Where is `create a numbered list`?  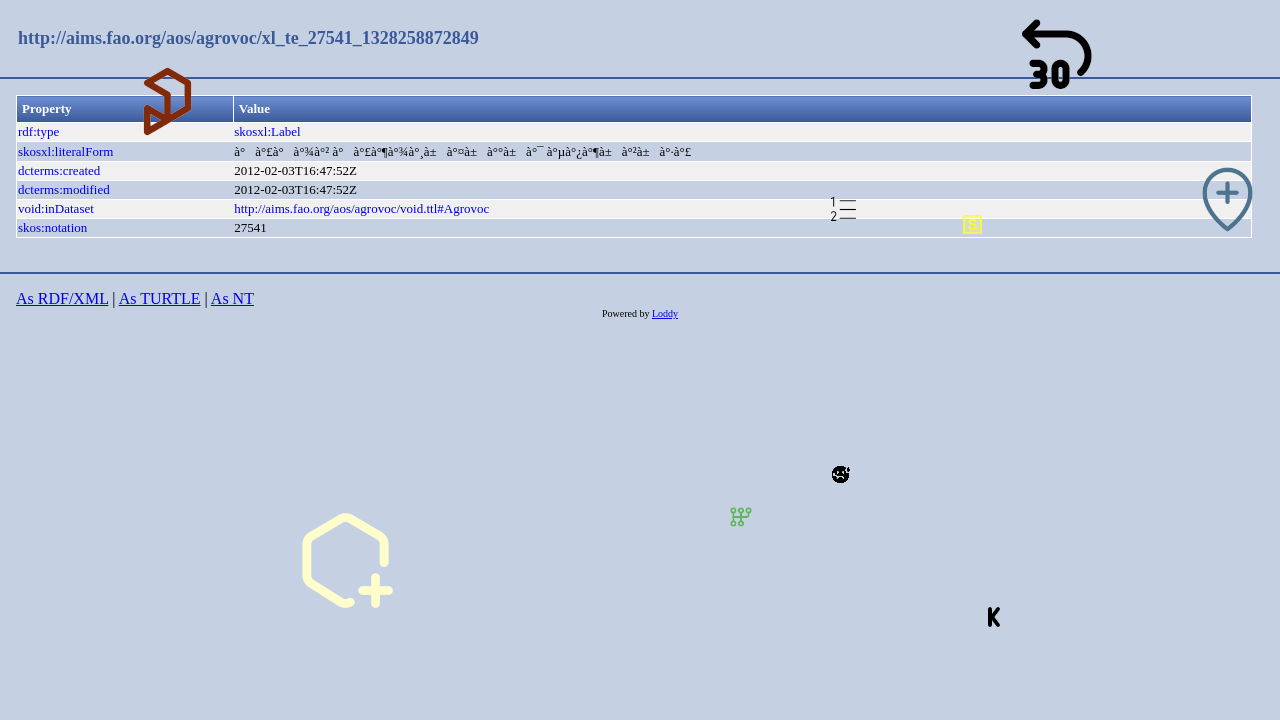 create a numbered list is located at coordinates (843, 209).